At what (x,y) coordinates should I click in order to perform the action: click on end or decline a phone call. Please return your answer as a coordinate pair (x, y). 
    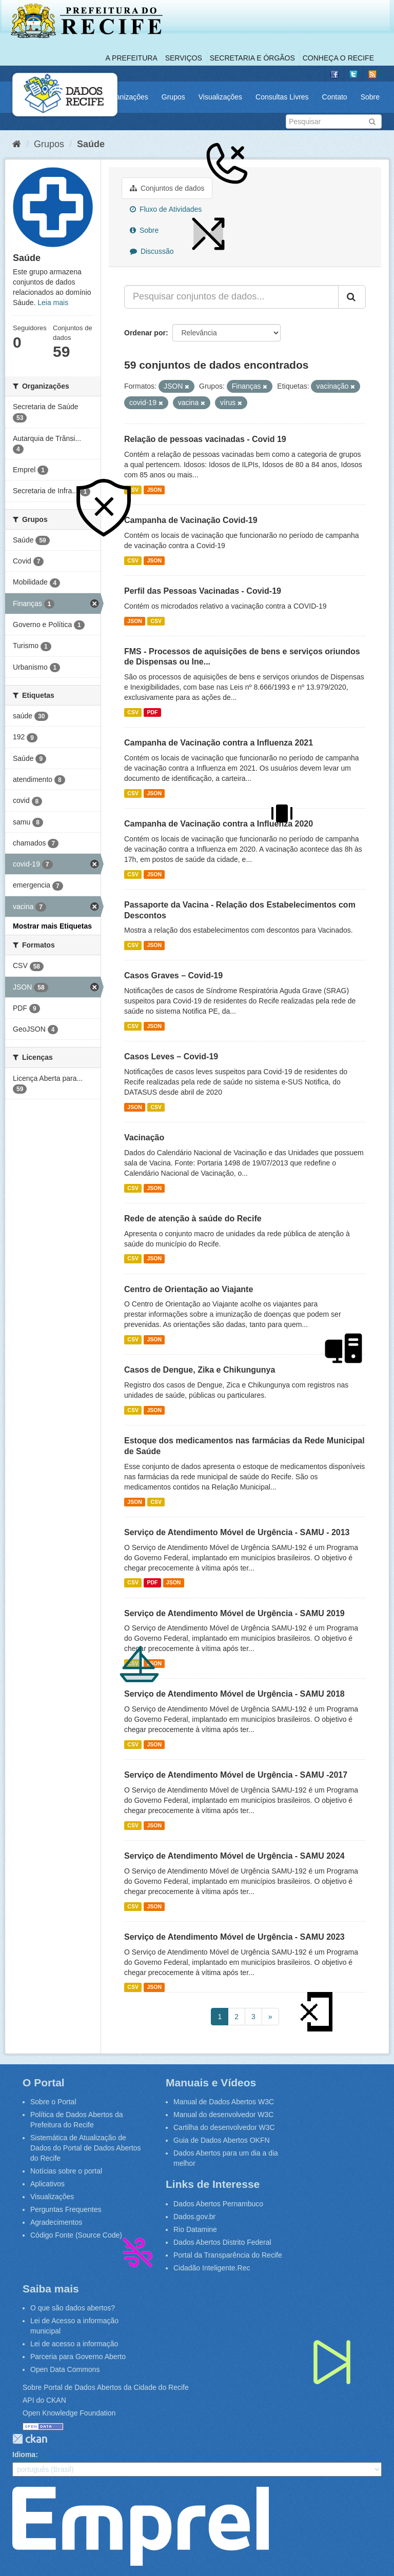
    Looking at the image, I should click on (228, 163).